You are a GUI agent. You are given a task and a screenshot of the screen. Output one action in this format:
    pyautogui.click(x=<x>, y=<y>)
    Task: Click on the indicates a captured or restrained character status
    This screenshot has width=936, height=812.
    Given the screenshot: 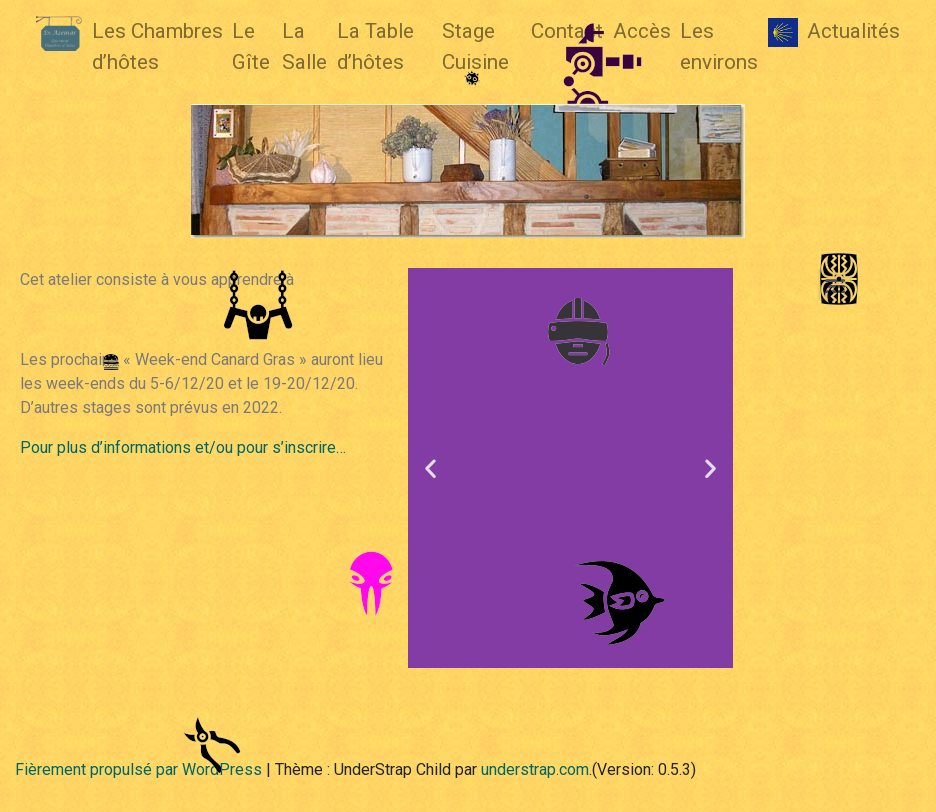 What is the action you would take?
    pyautogui.click(x=258, y=305)
    